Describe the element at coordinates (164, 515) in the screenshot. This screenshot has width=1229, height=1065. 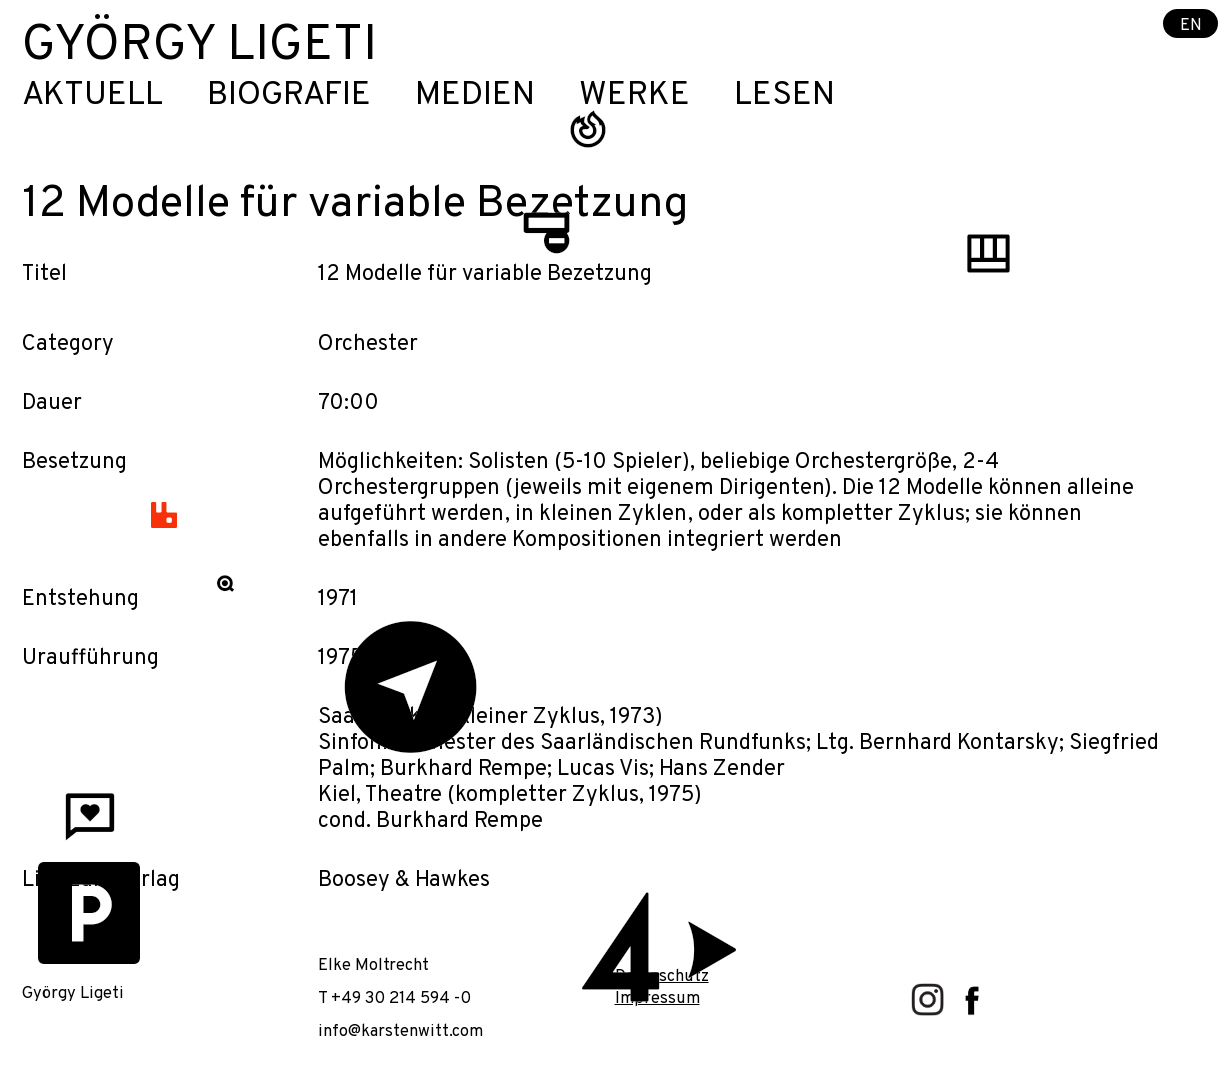
I see `rabbitmq messaging service logo` at that location.